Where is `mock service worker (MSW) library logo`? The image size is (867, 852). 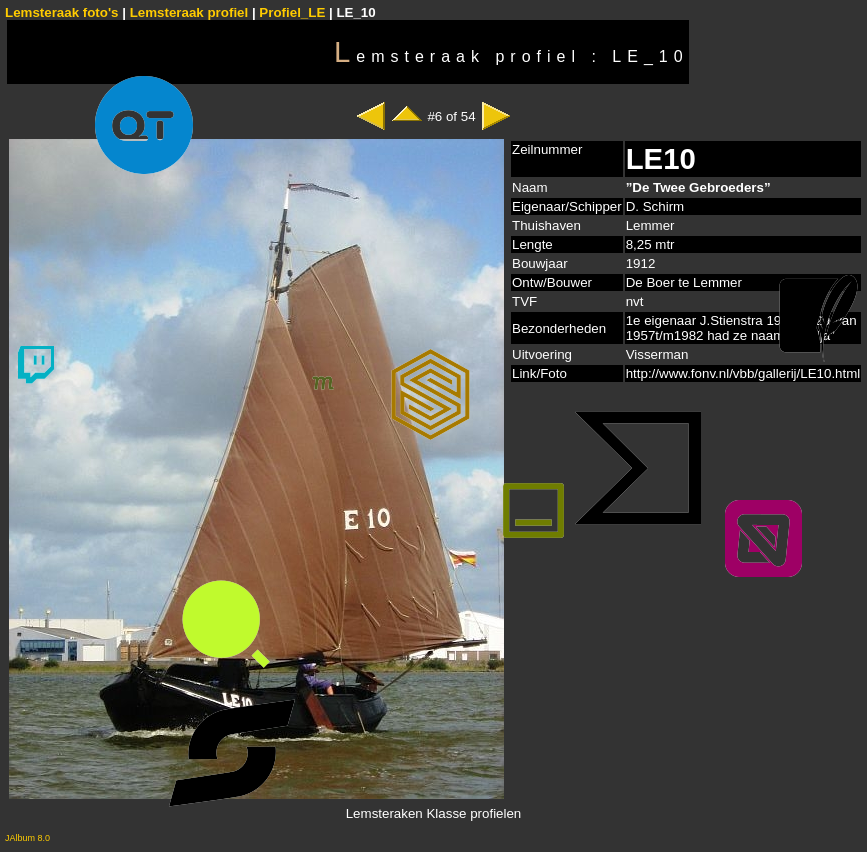 mock service worker (MSW) library logo is located at coordinates (763, 538).